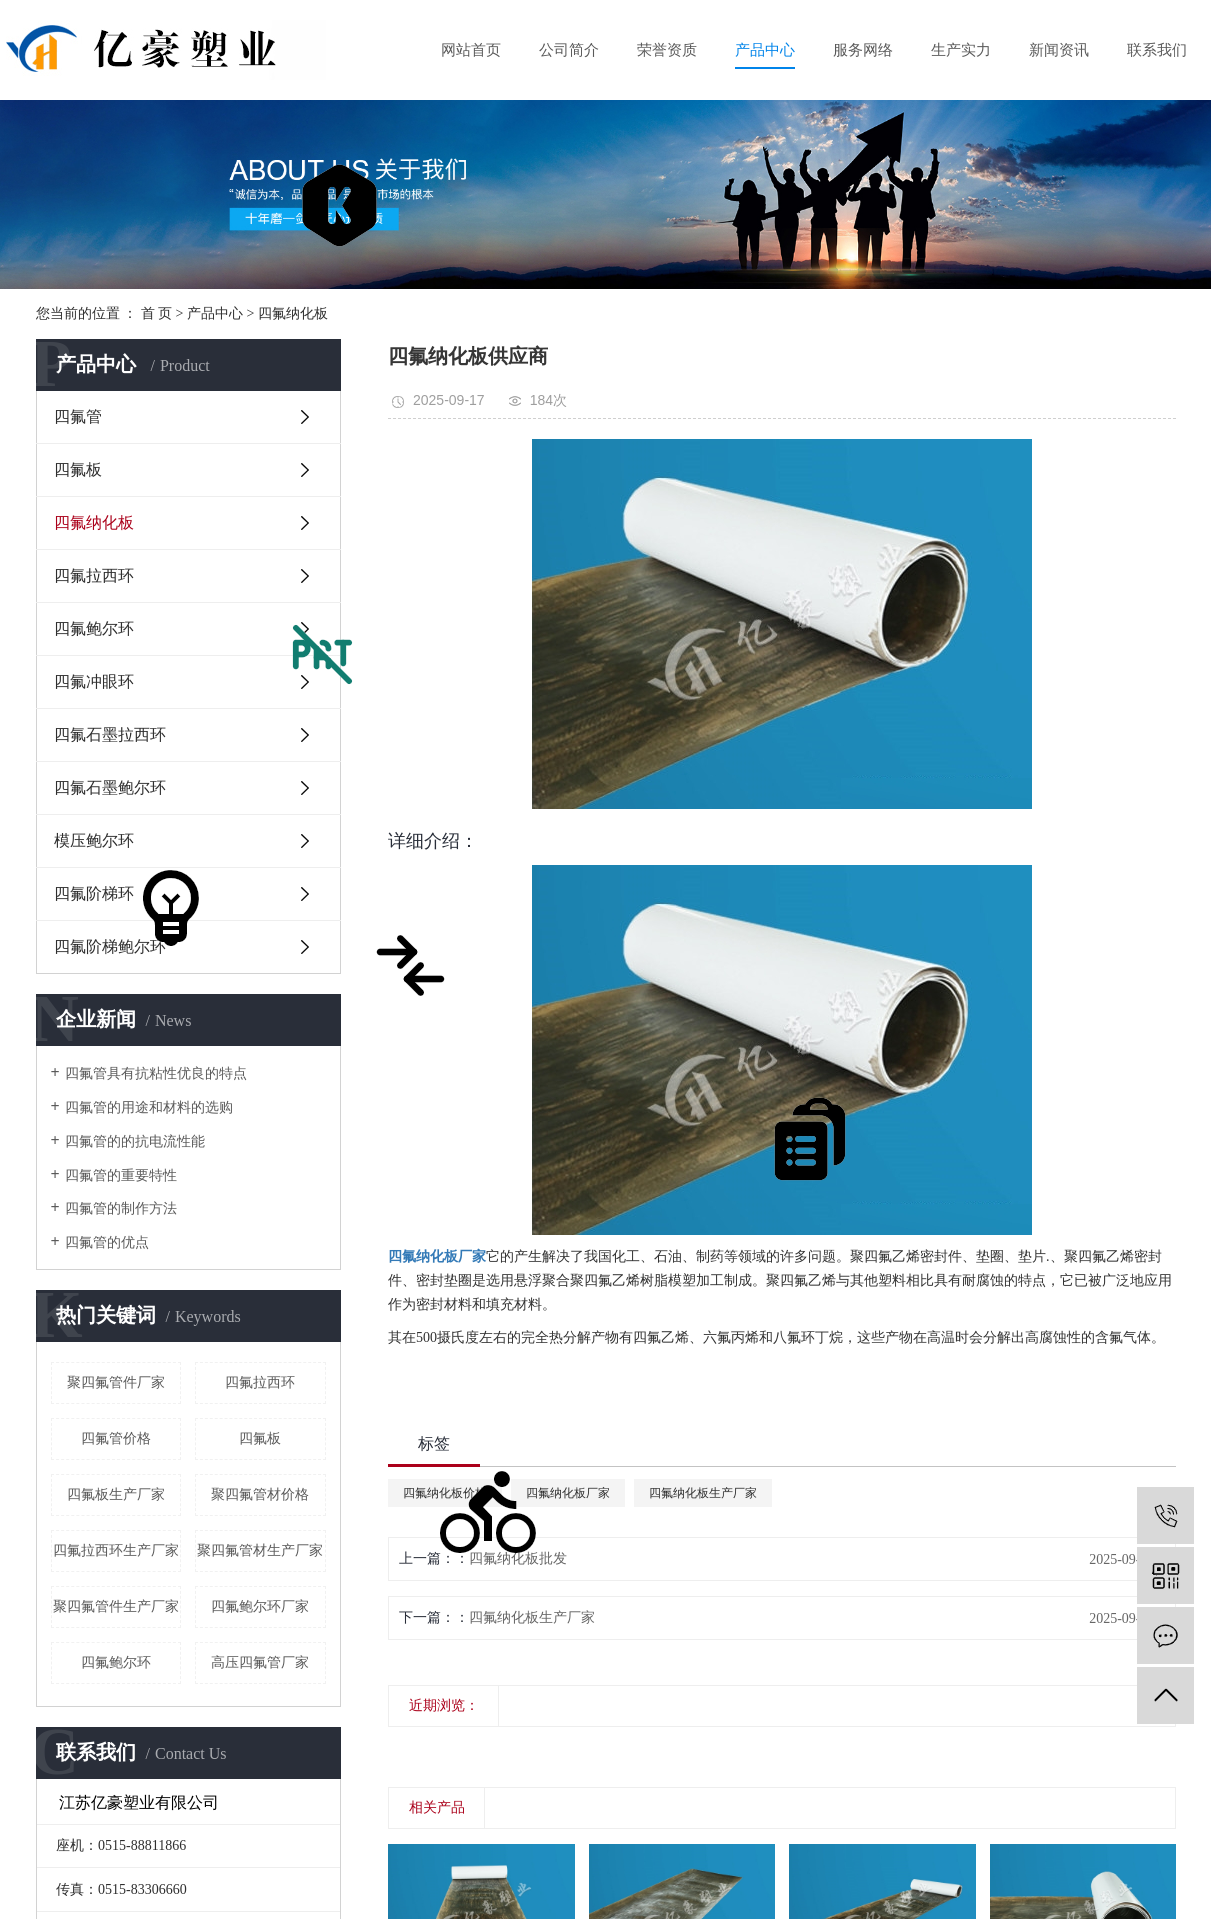 The width and height of the screenshot is (1211, 1919). Describe the element at coordinates (810, 1139) in the screenshot. I see `view clipboard with list items` at that location.